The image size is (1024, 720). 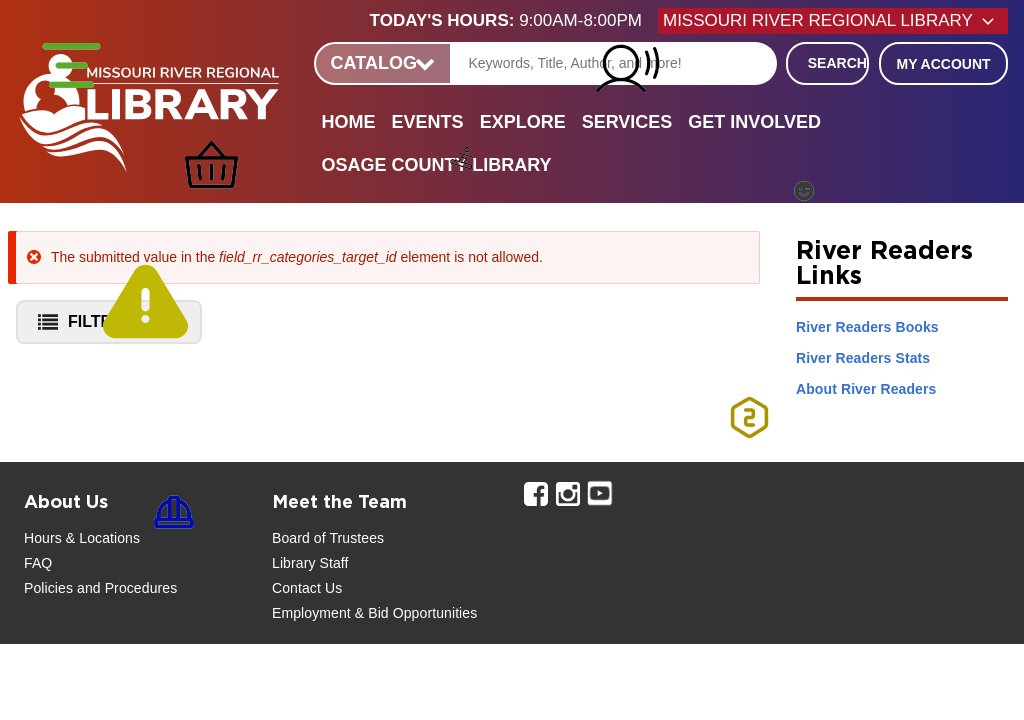 What do you see at coordinates (174, 514) in the screenshot?
I see `access construction or work site settings` at bounding box center [174, 514].